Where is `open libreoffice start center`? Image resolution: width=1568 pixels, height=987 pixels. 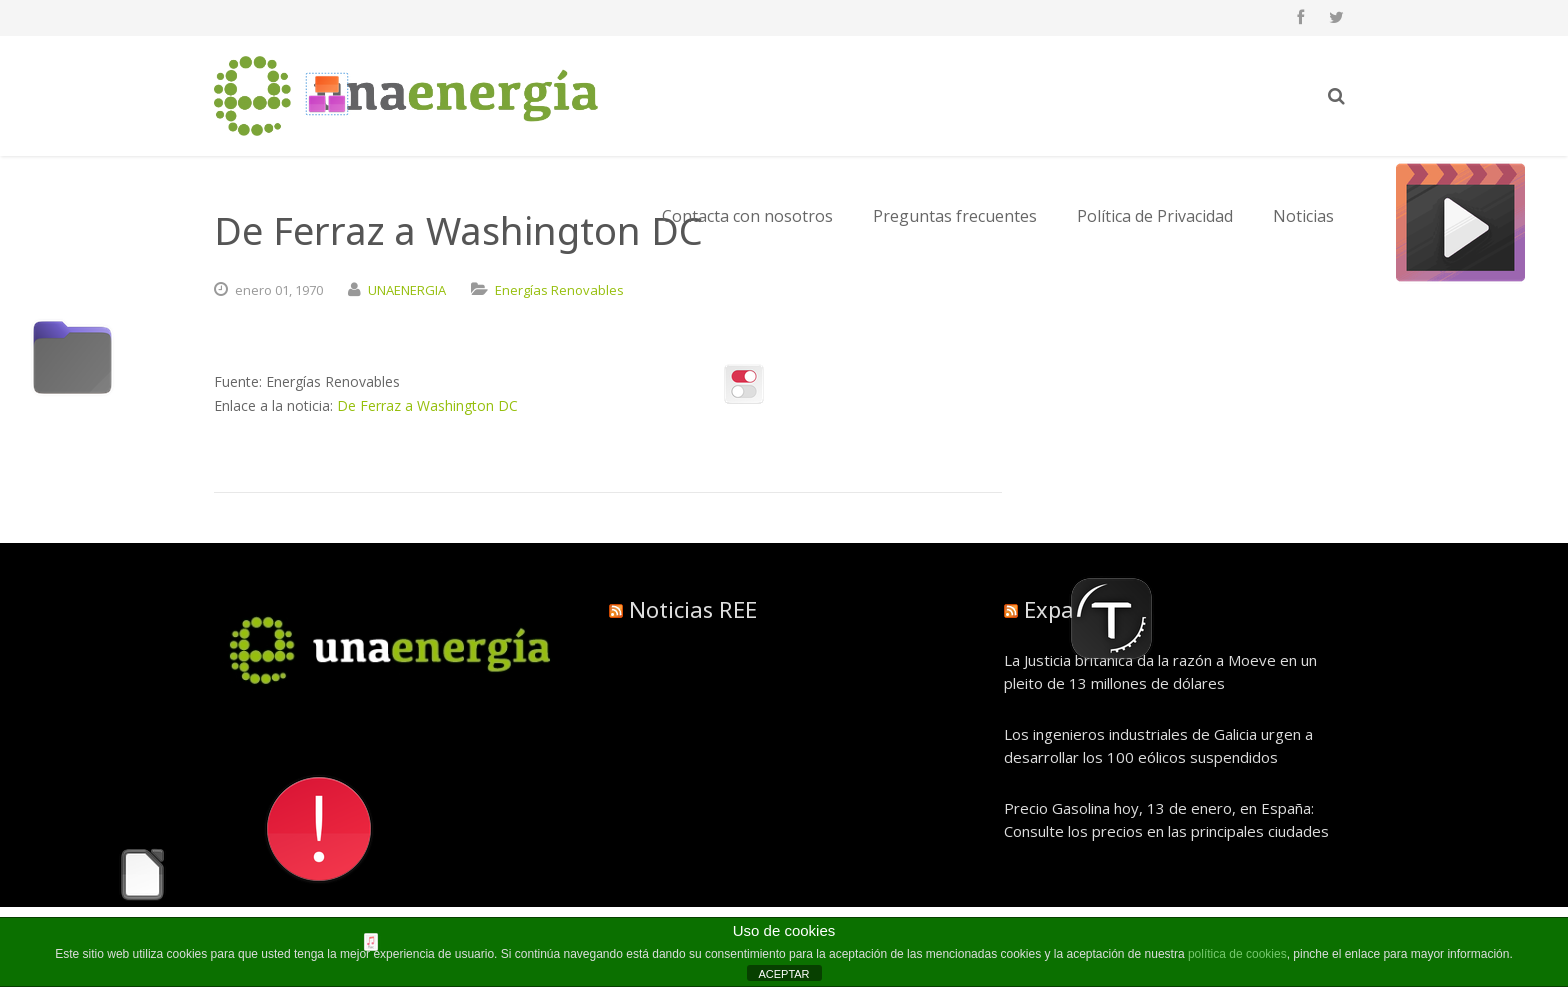 open libreoffice start center is located at coordinates (142, 874).